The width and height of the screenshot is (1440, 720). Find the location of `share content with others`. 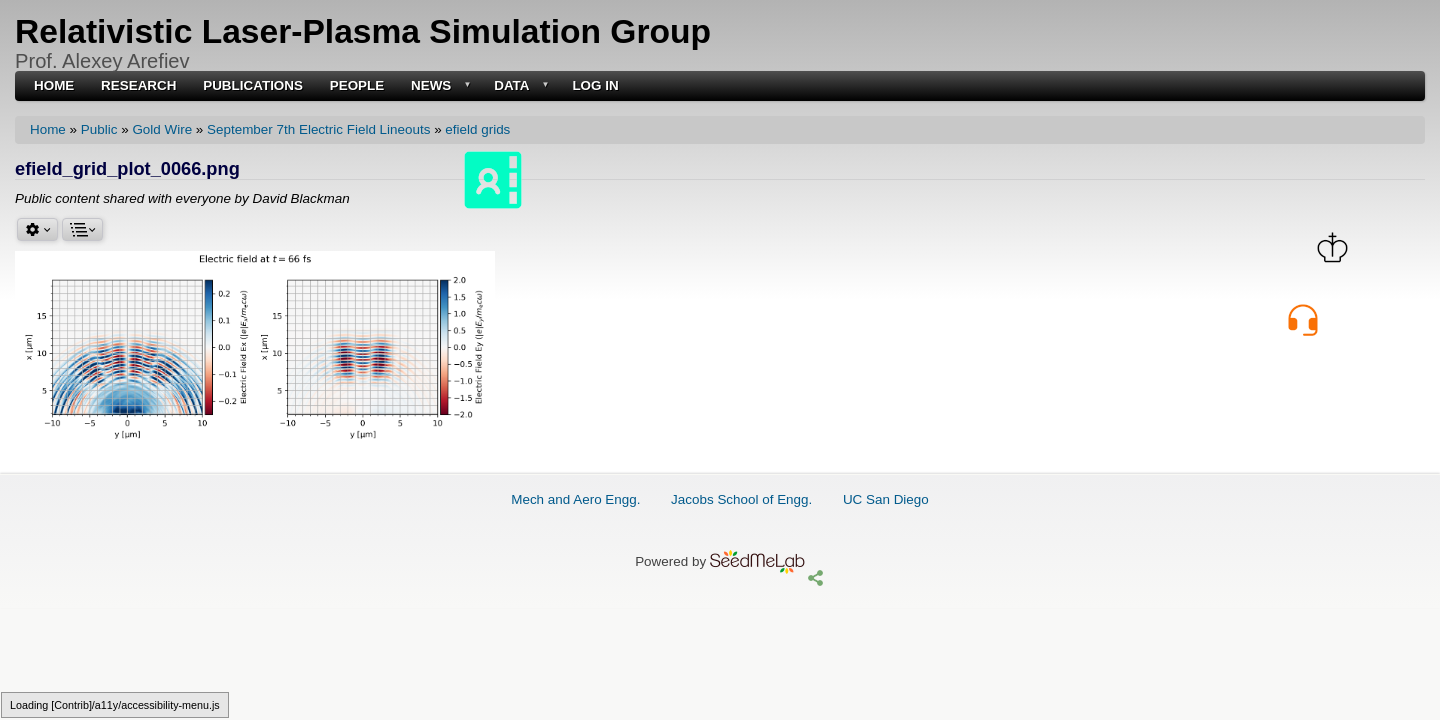

share content with others is located at coordinates (816, 578).